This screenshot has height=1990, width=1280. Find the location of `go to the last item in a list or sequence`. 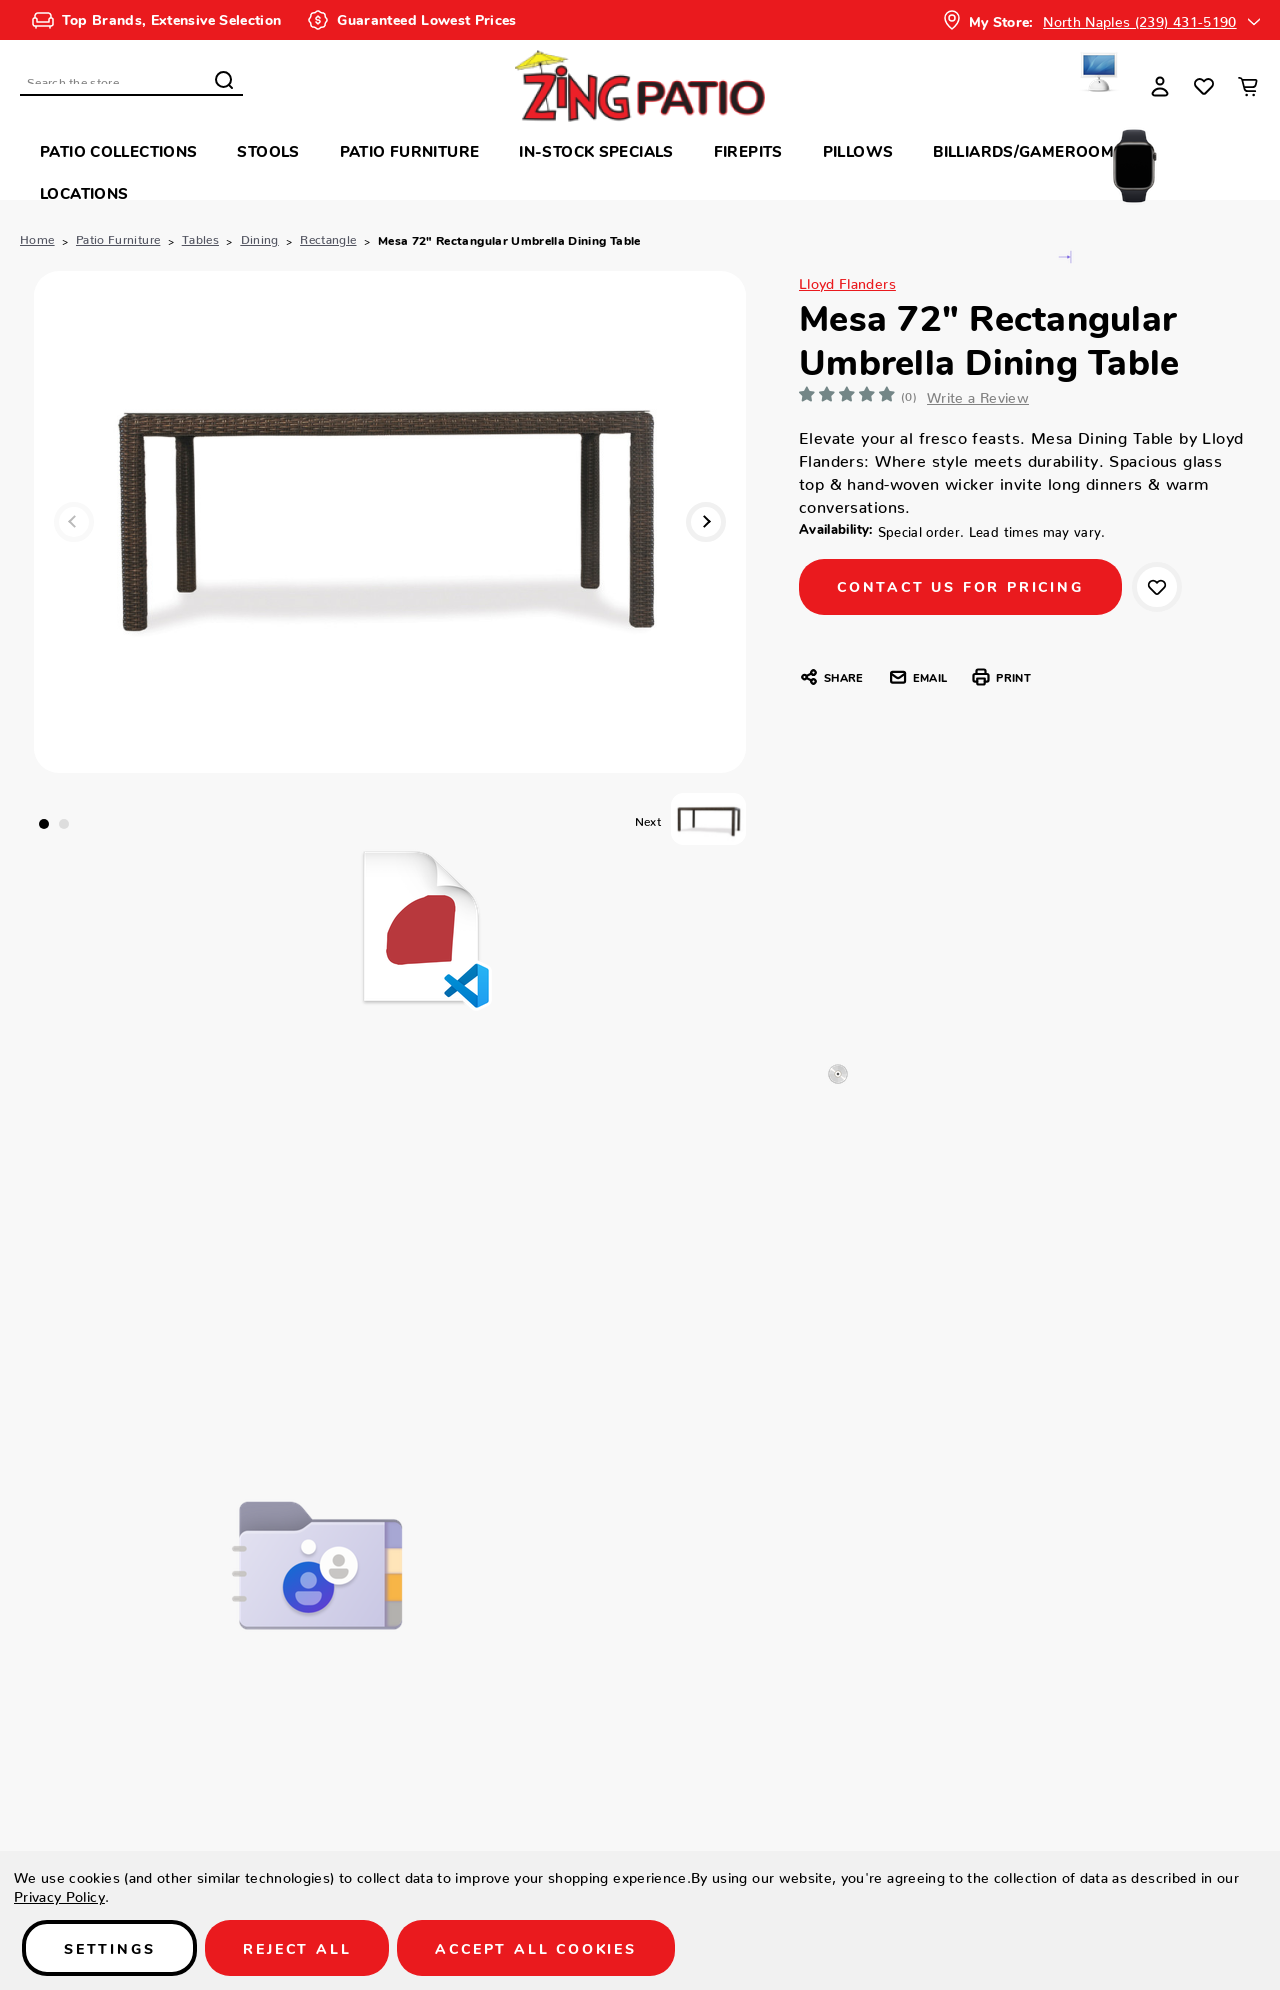

go to the last item in a list or sequence is located at coordinates (1065, 257).